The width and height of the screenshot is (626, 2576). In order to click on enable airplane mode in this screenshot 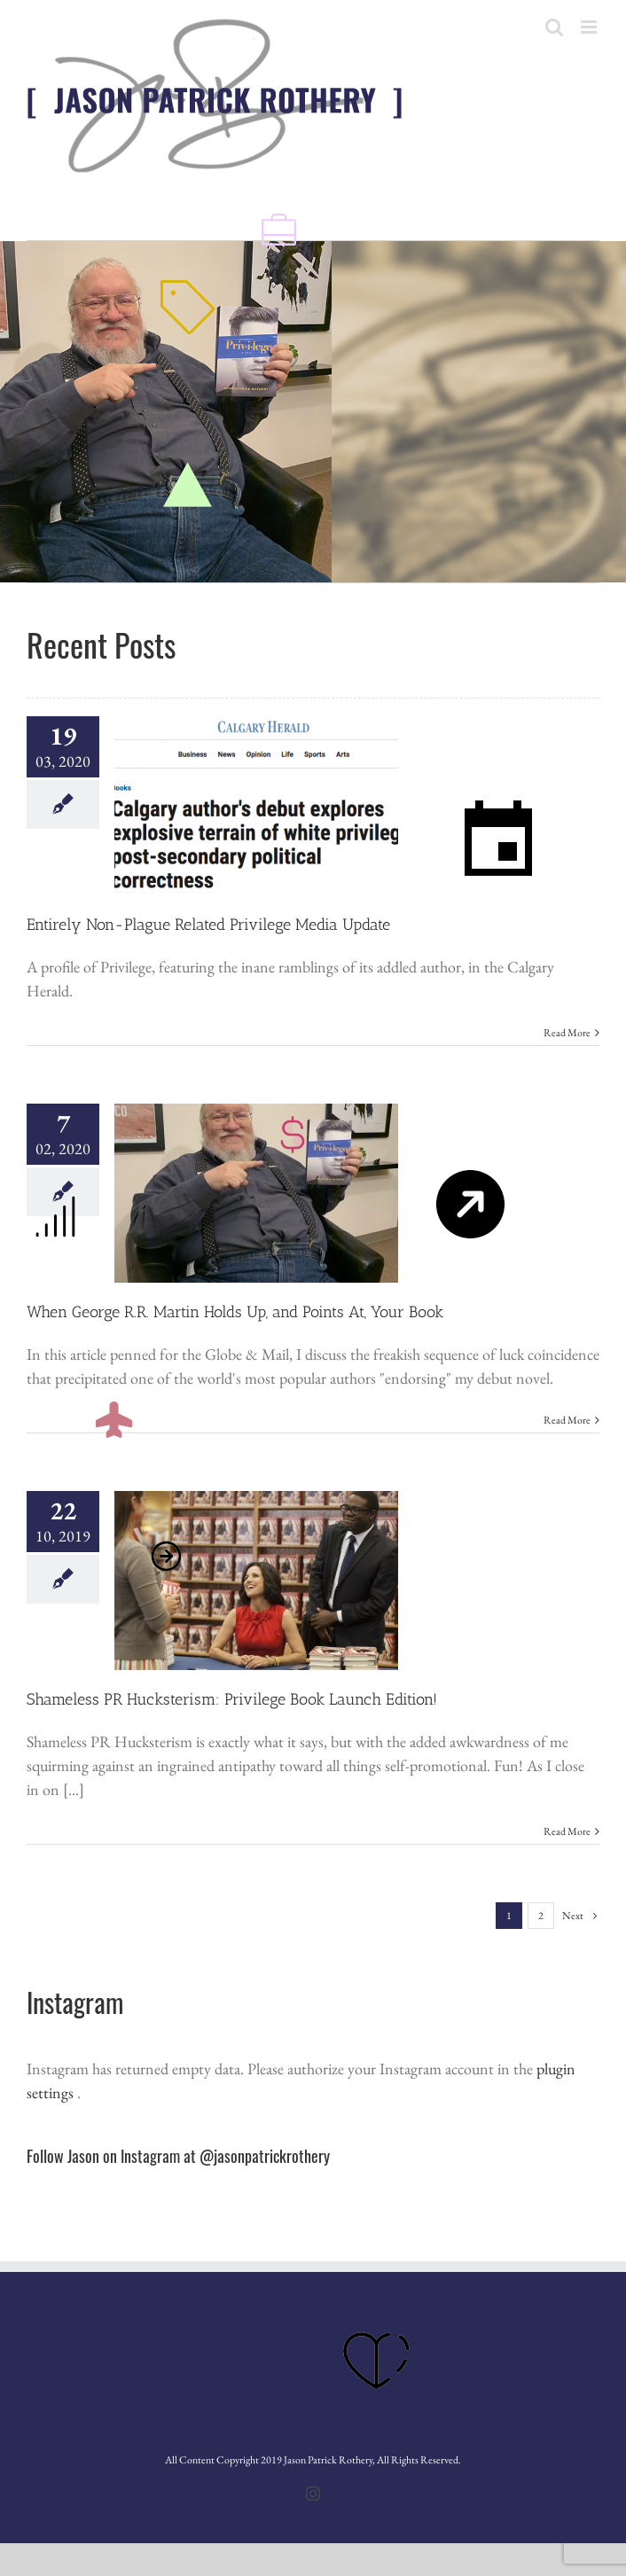, I will do `click(113, 1419)`.